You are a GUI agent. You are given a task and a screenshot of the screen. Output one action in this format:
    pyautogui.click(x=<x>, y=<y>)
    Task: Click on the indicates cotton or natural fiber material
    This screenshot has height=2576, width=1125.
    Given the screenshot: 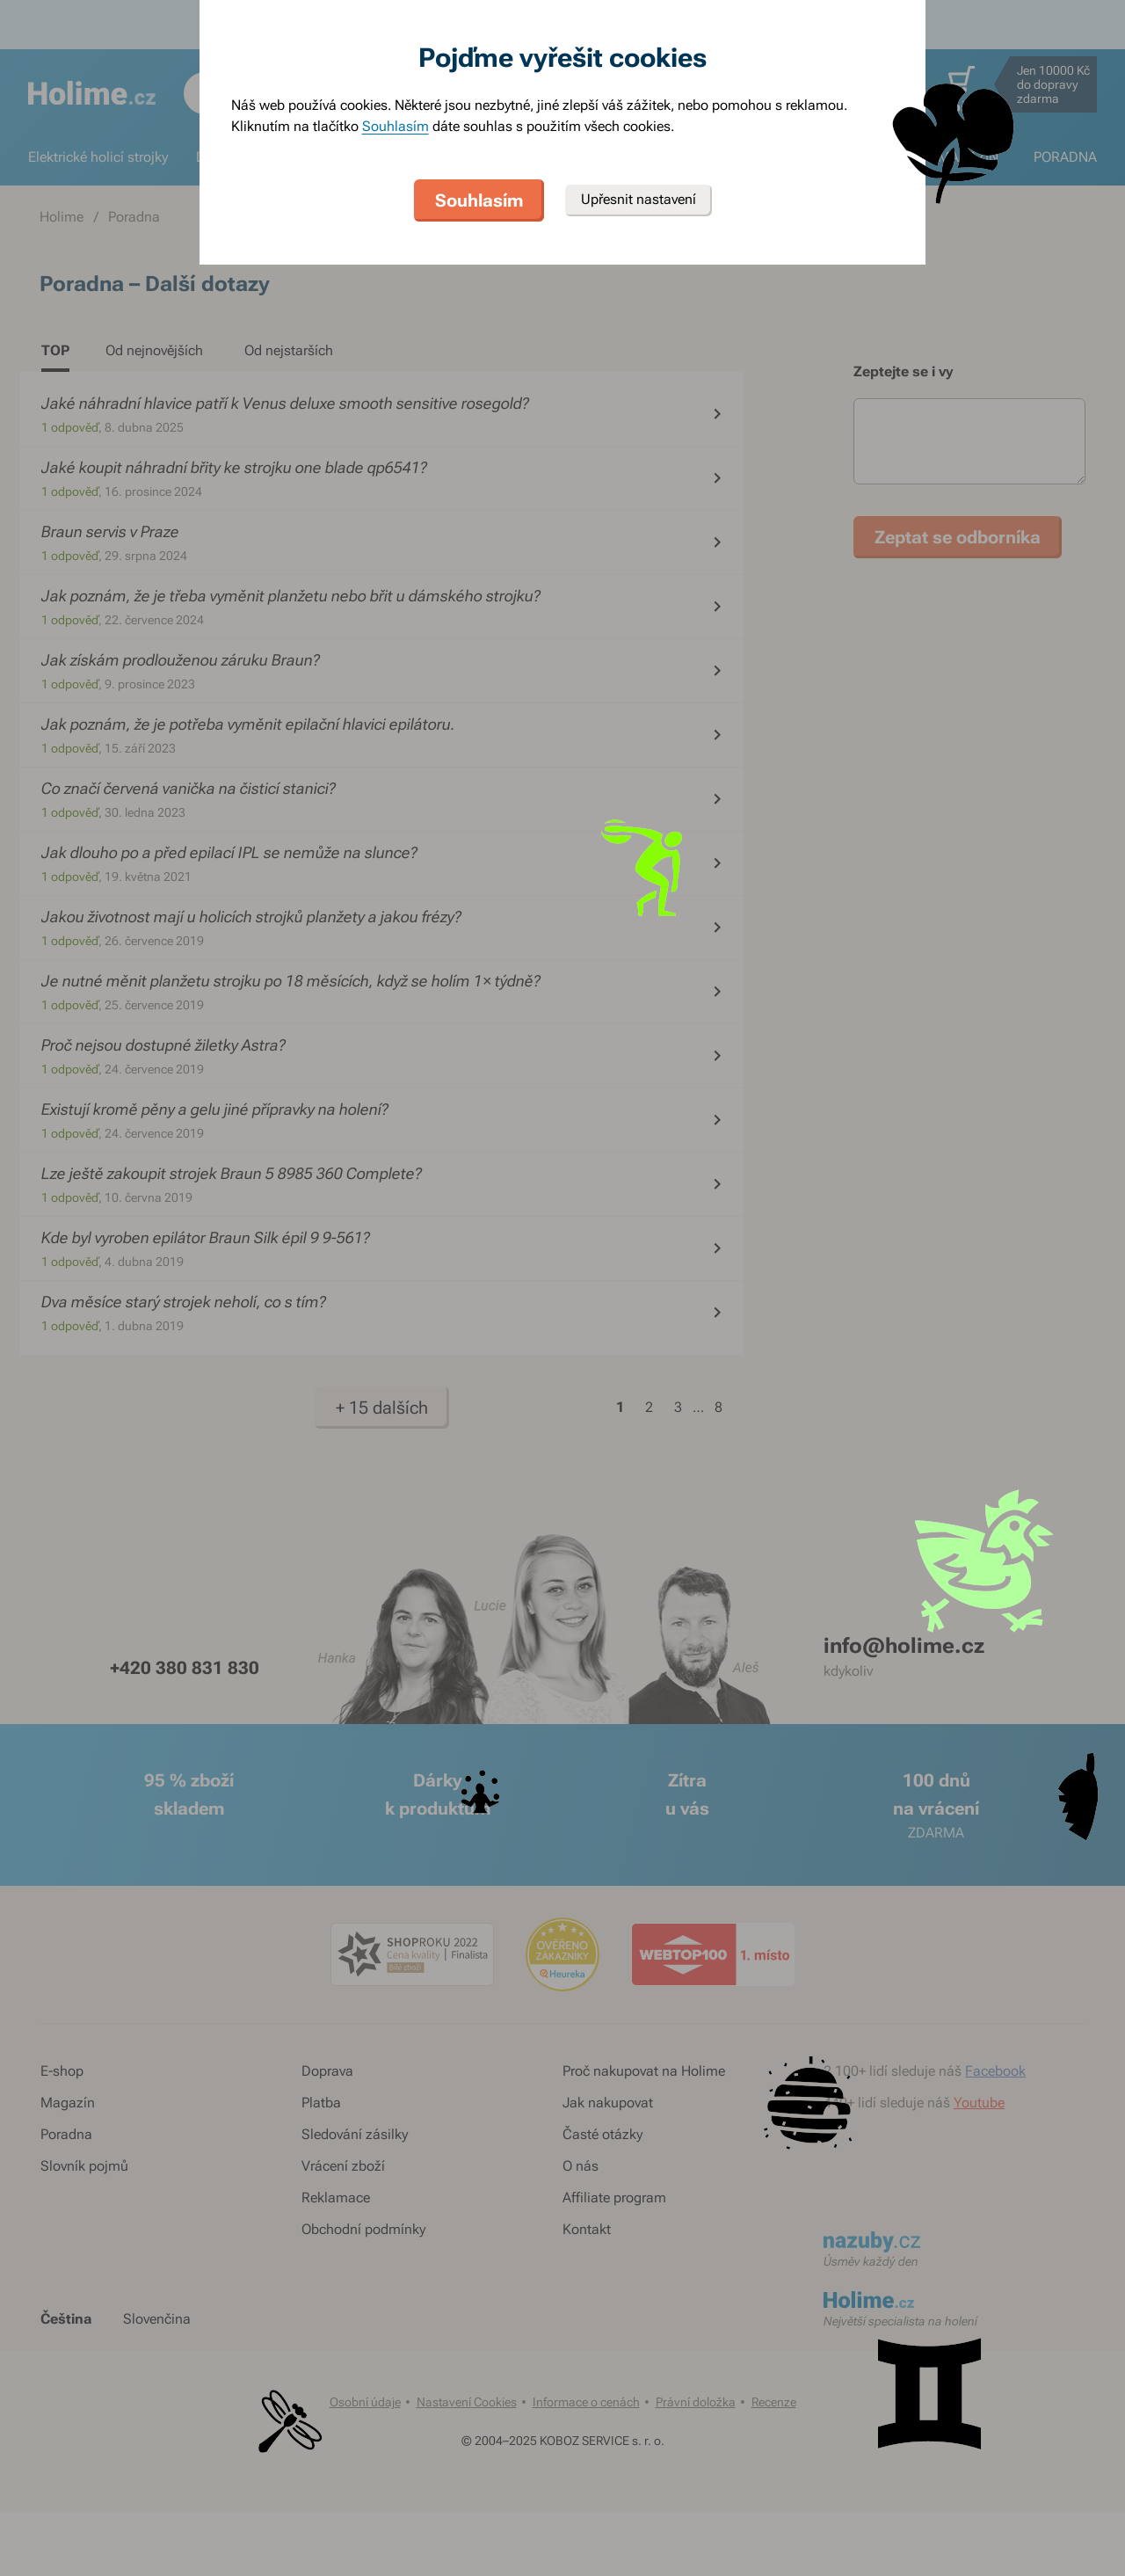 What is the action you would take?
    pyautogui.click(x=953, y=143)
    